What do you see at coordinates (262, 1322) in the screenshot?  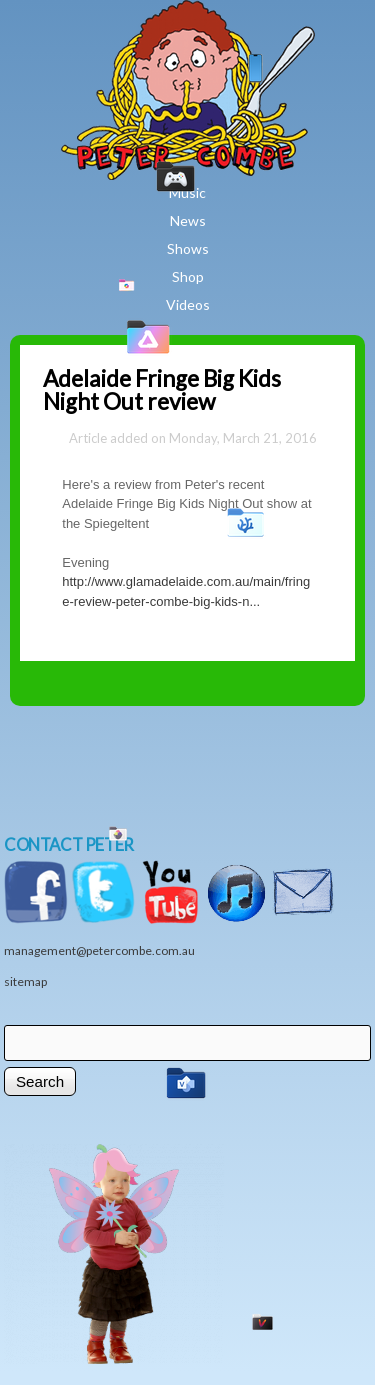 I see `open maven project folder` at bounding box center [262, 1322].